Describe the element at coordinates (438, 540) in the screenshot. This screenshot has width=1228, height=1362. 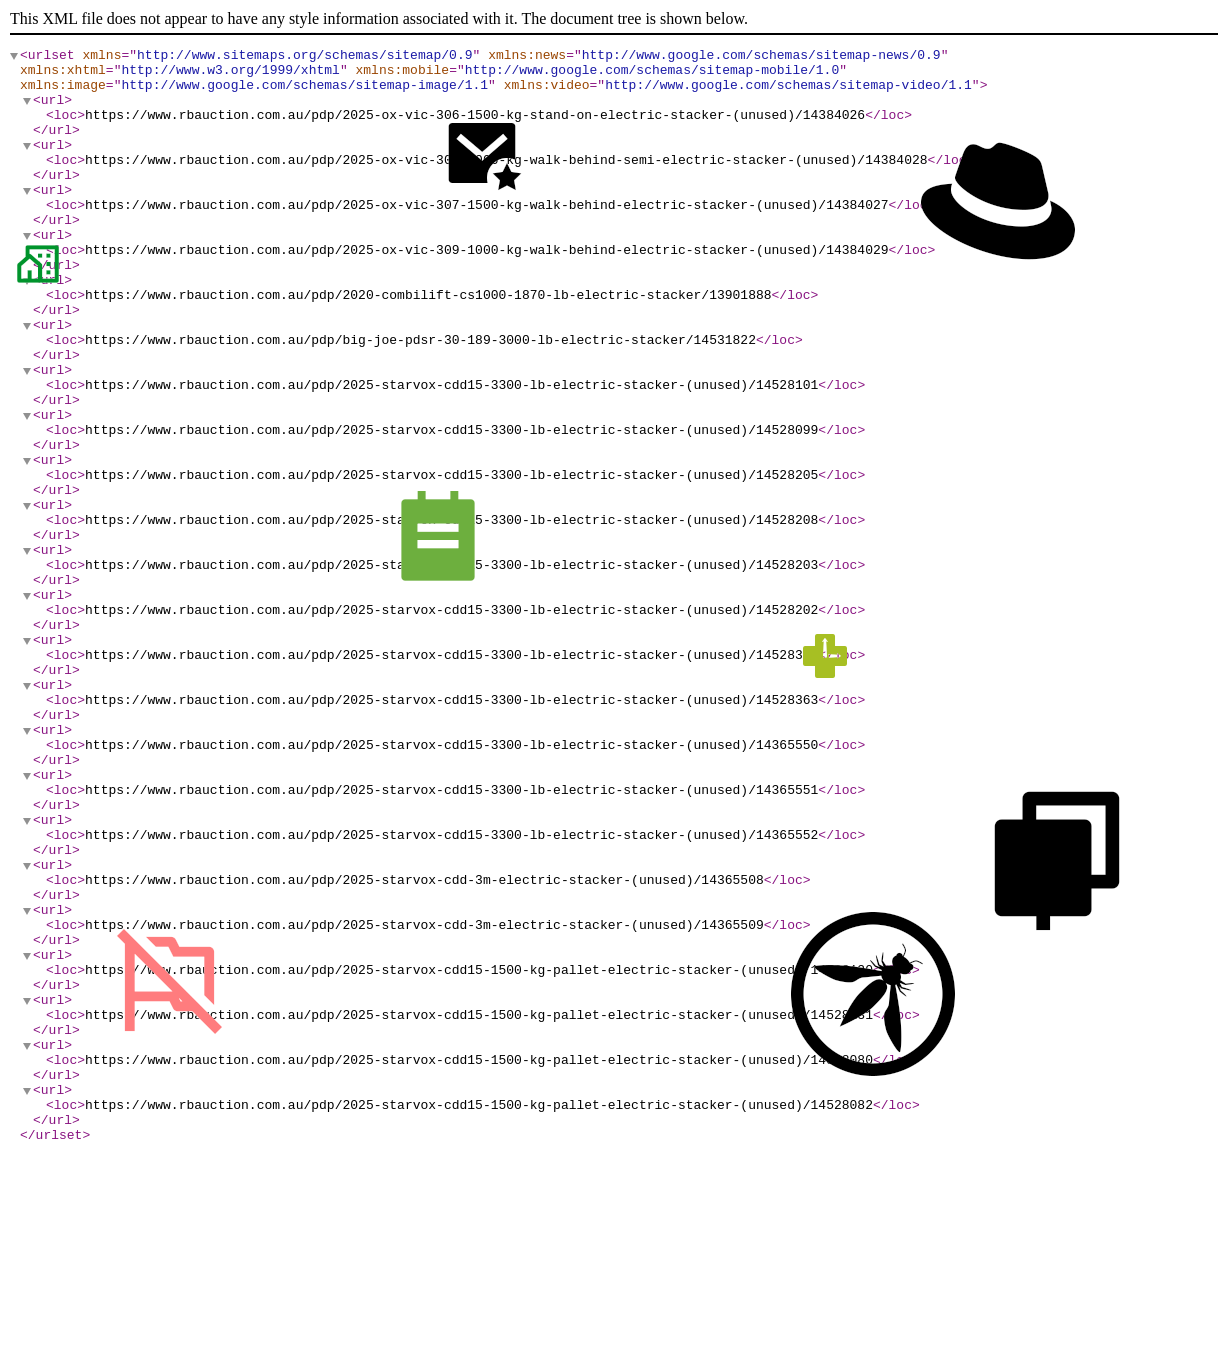
I see `view your to-do list` at that location.